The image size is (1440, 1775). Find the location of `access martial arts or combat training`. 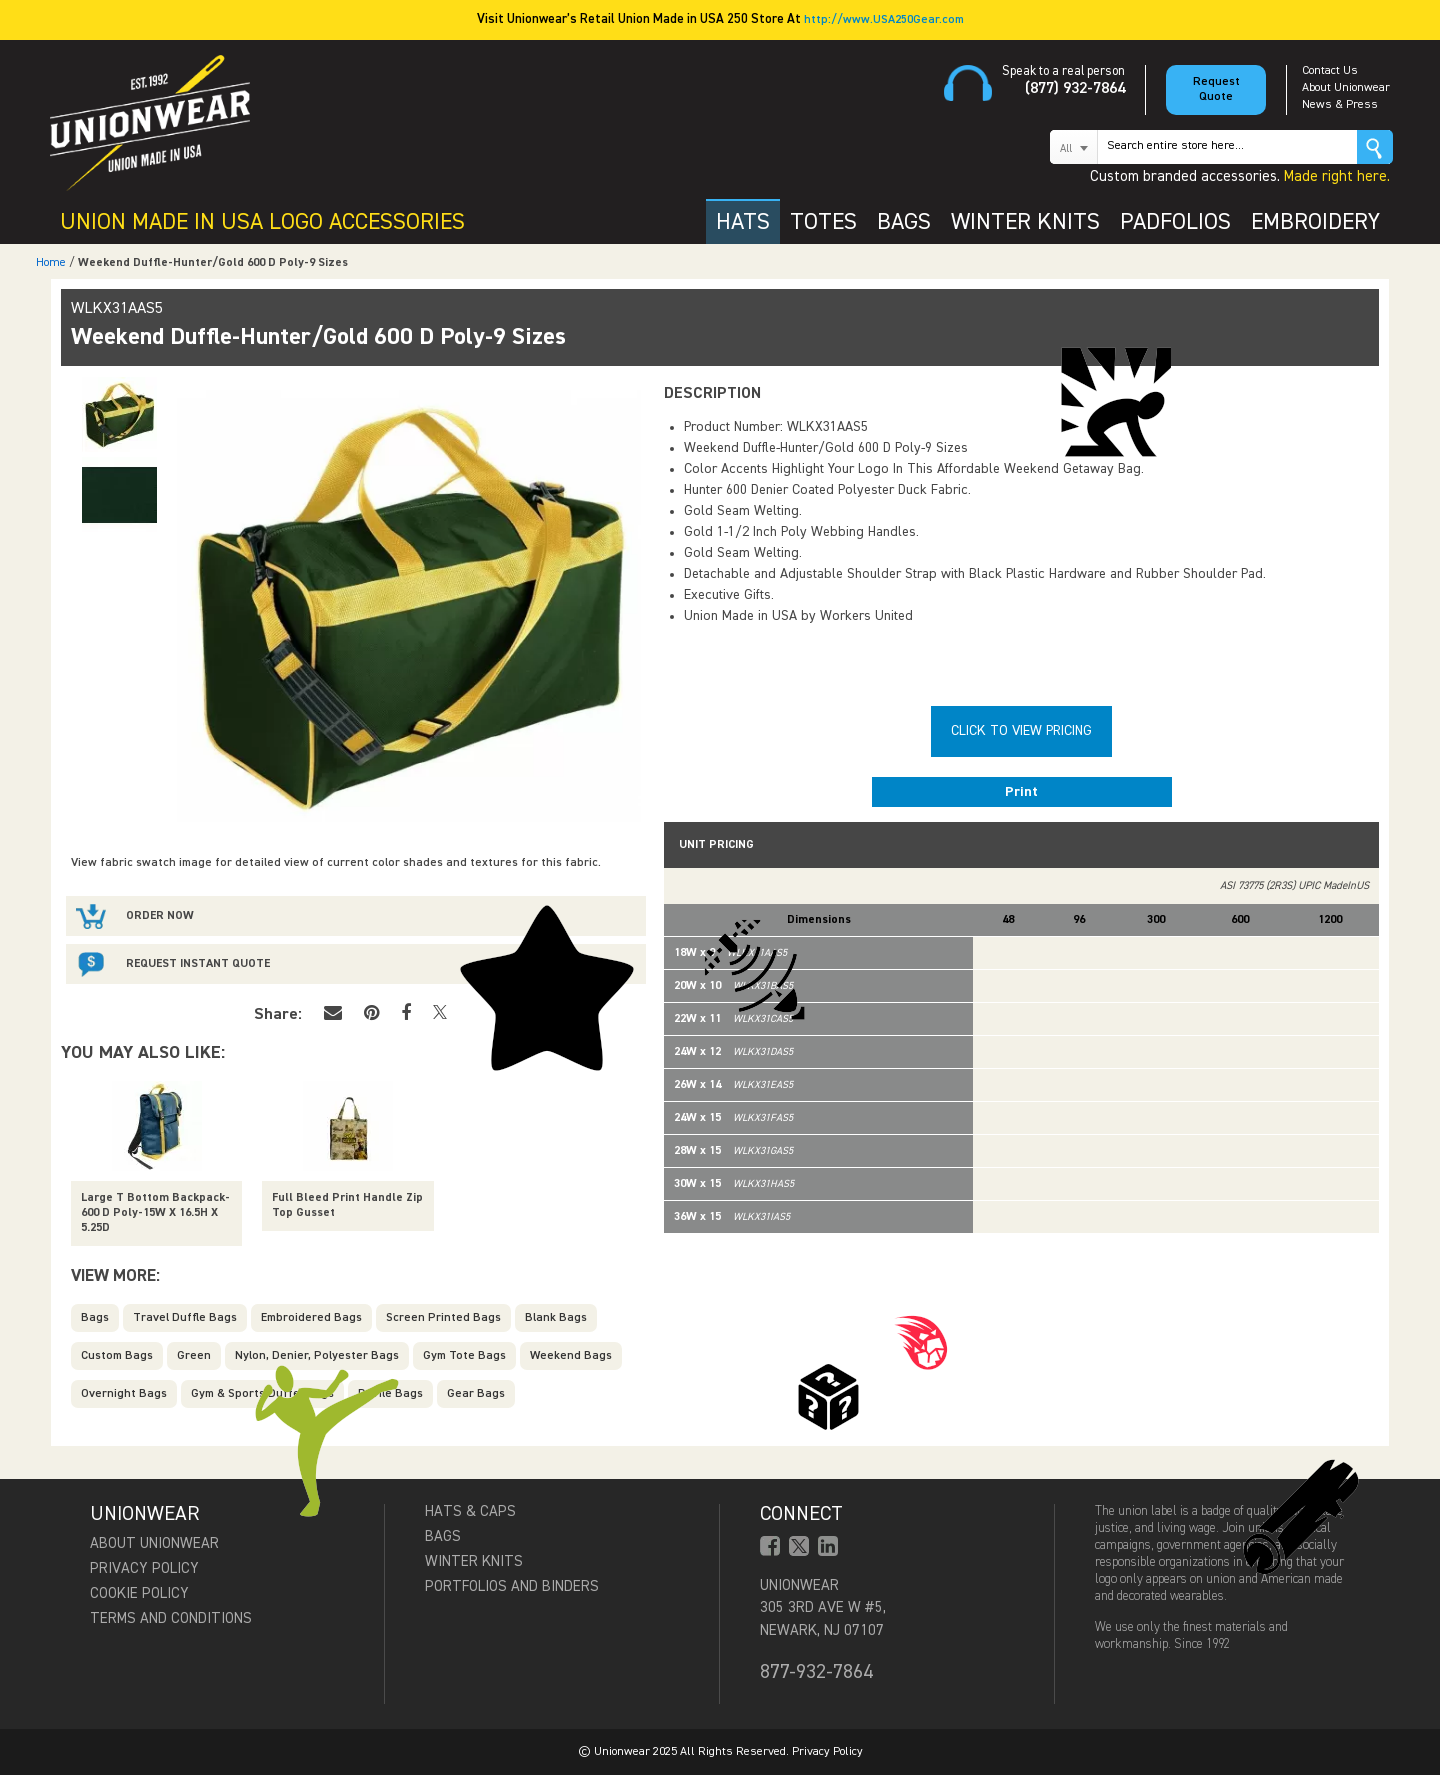

access martial arts or combat training is located at coordinates (327, 1441).